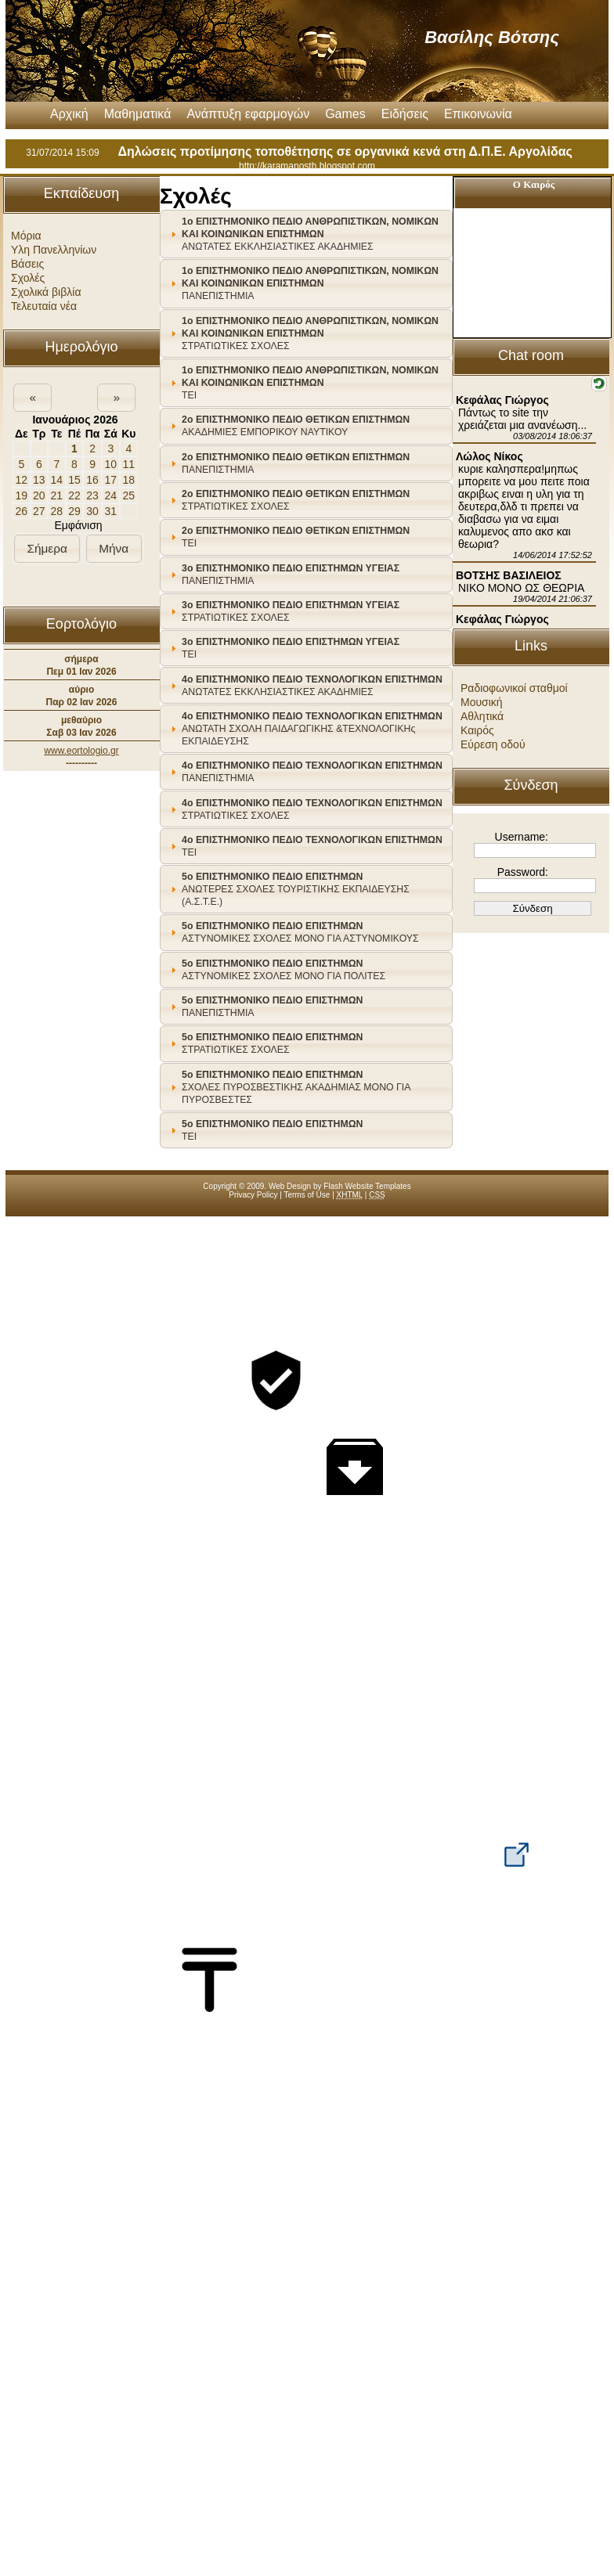  Describe the element at coordinates (276, 1380) in the screenshot. I see `indicates a verified or trusted user account` at that location.